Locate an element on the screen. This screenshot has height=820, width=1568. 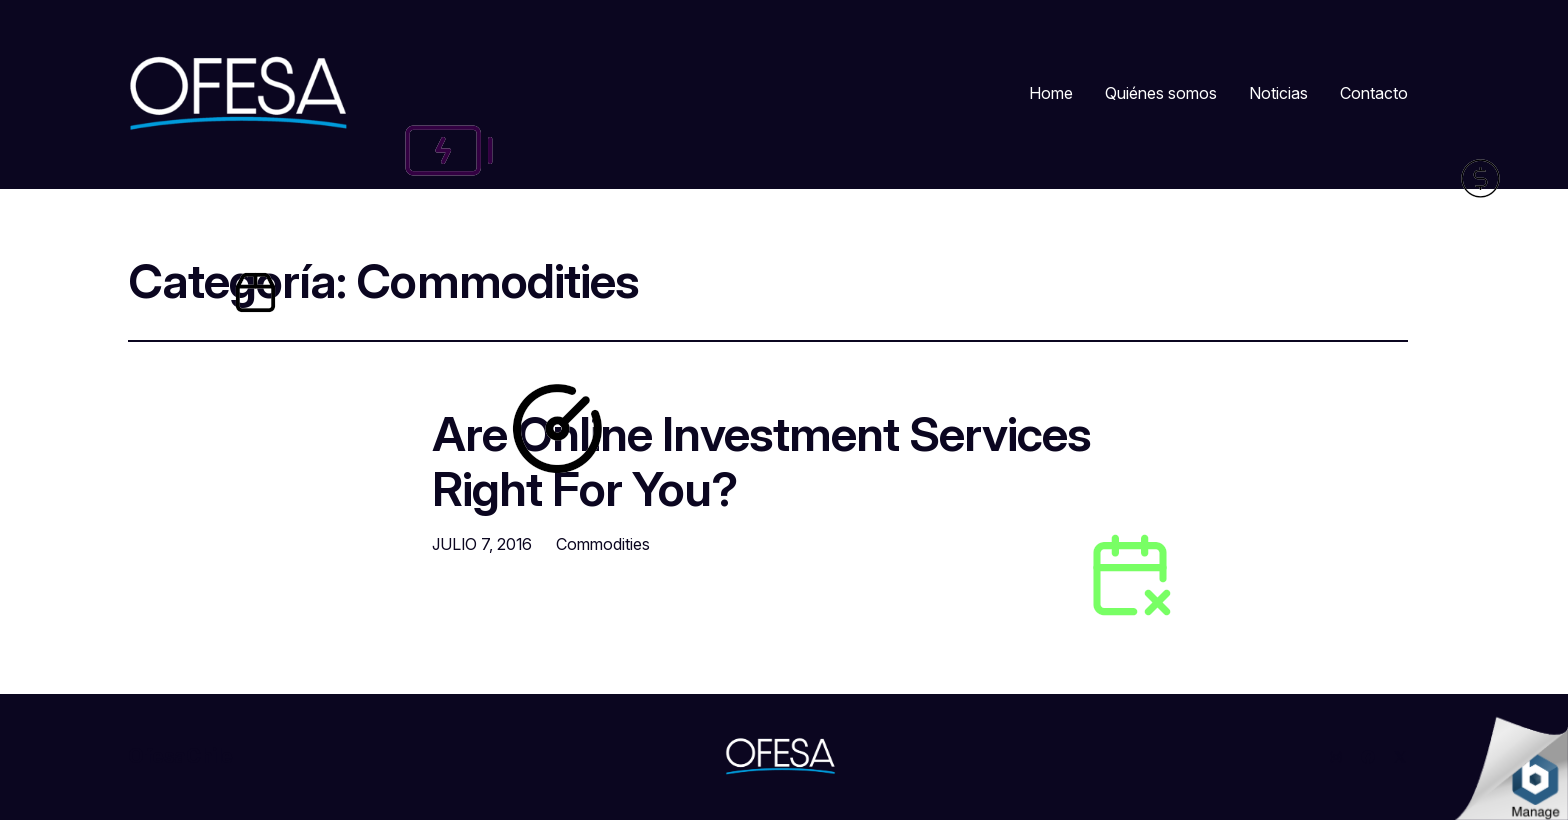
view account balance or financial summary is located at coordinates (1480, 178).